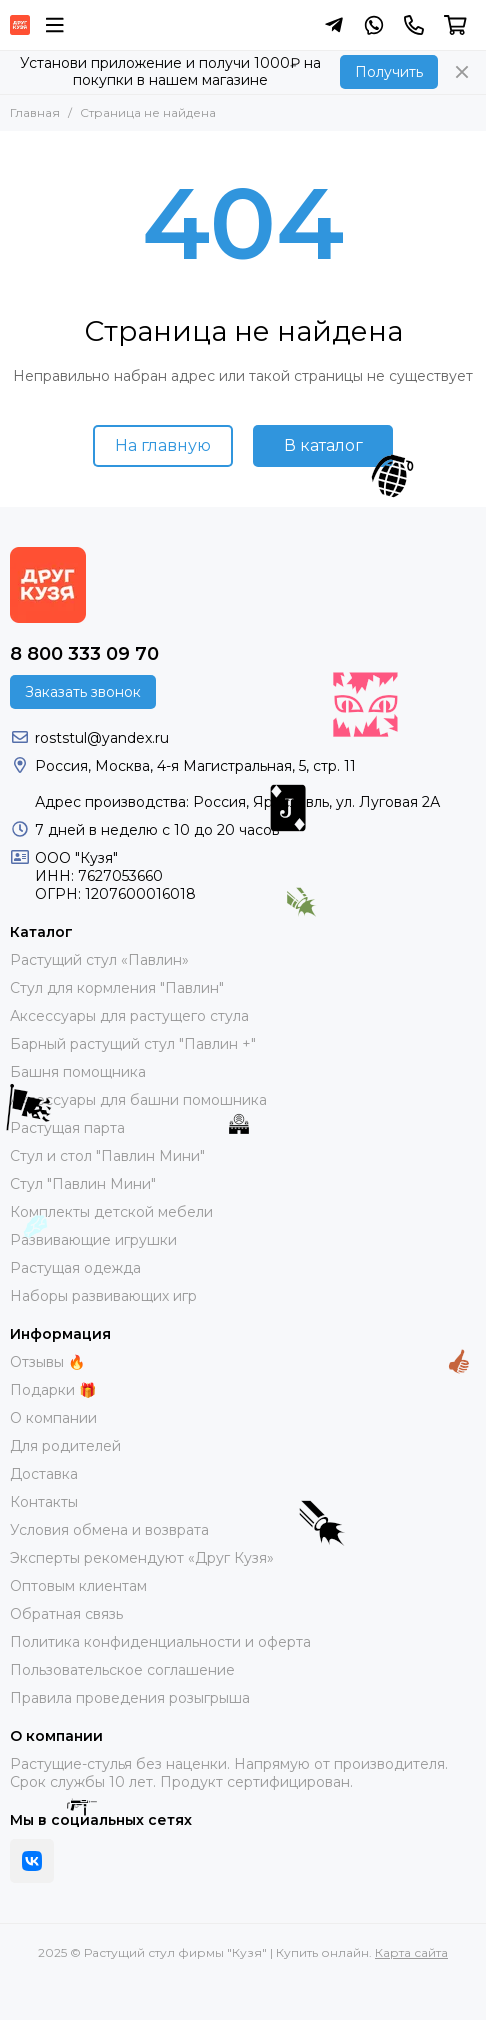  Describe the element at coordinates (459, 1361) in the screenshot. I see `like or upvote content` at that location.